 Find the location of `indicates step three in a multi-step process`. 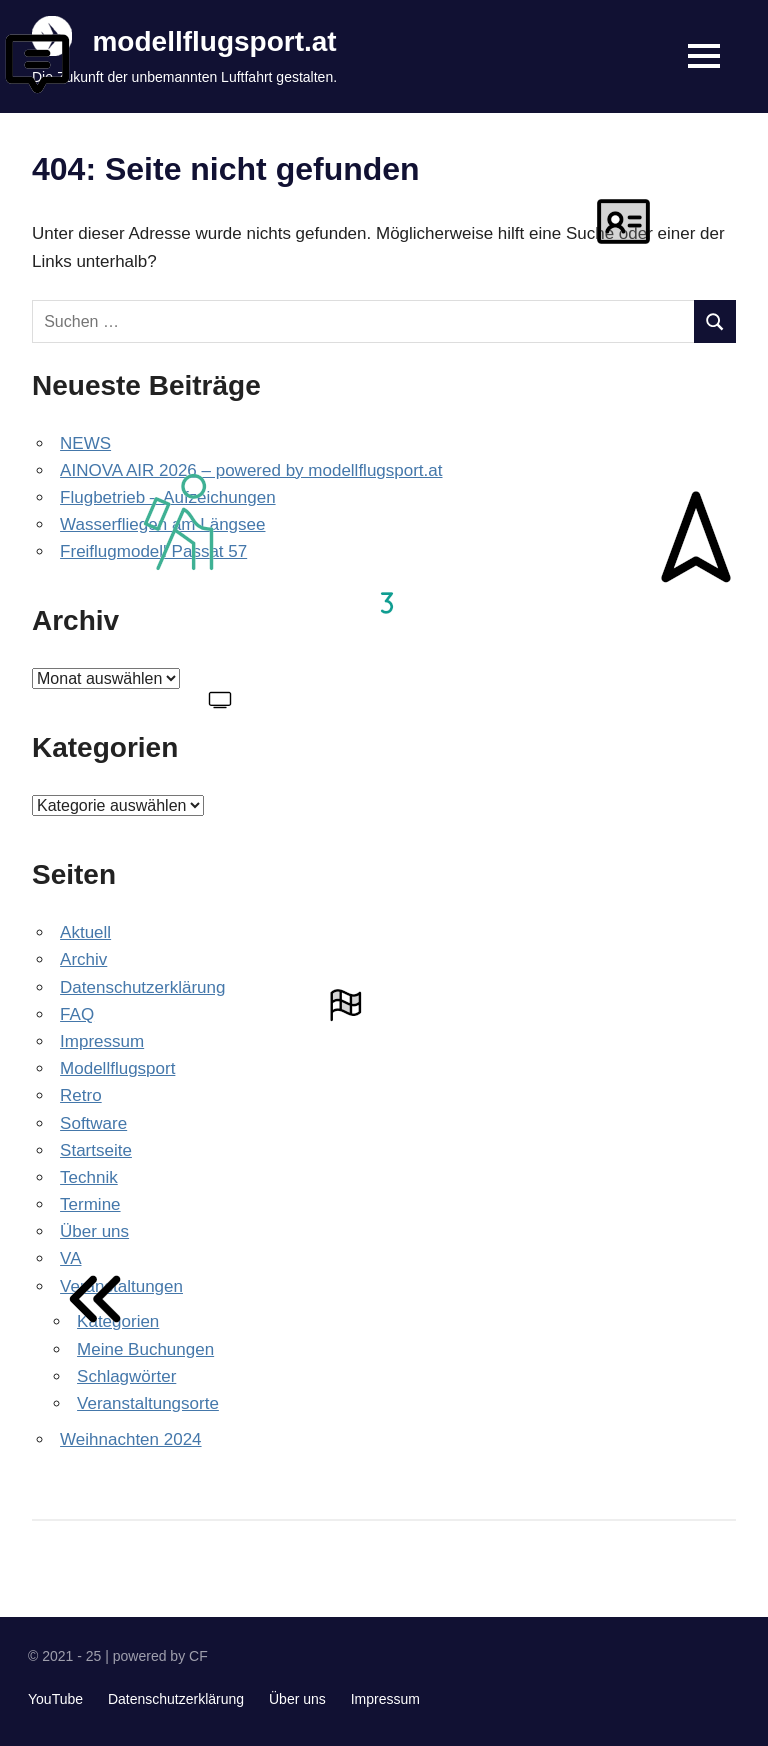

indicates step three in a multi-step process is located at coordinates (387, 603).